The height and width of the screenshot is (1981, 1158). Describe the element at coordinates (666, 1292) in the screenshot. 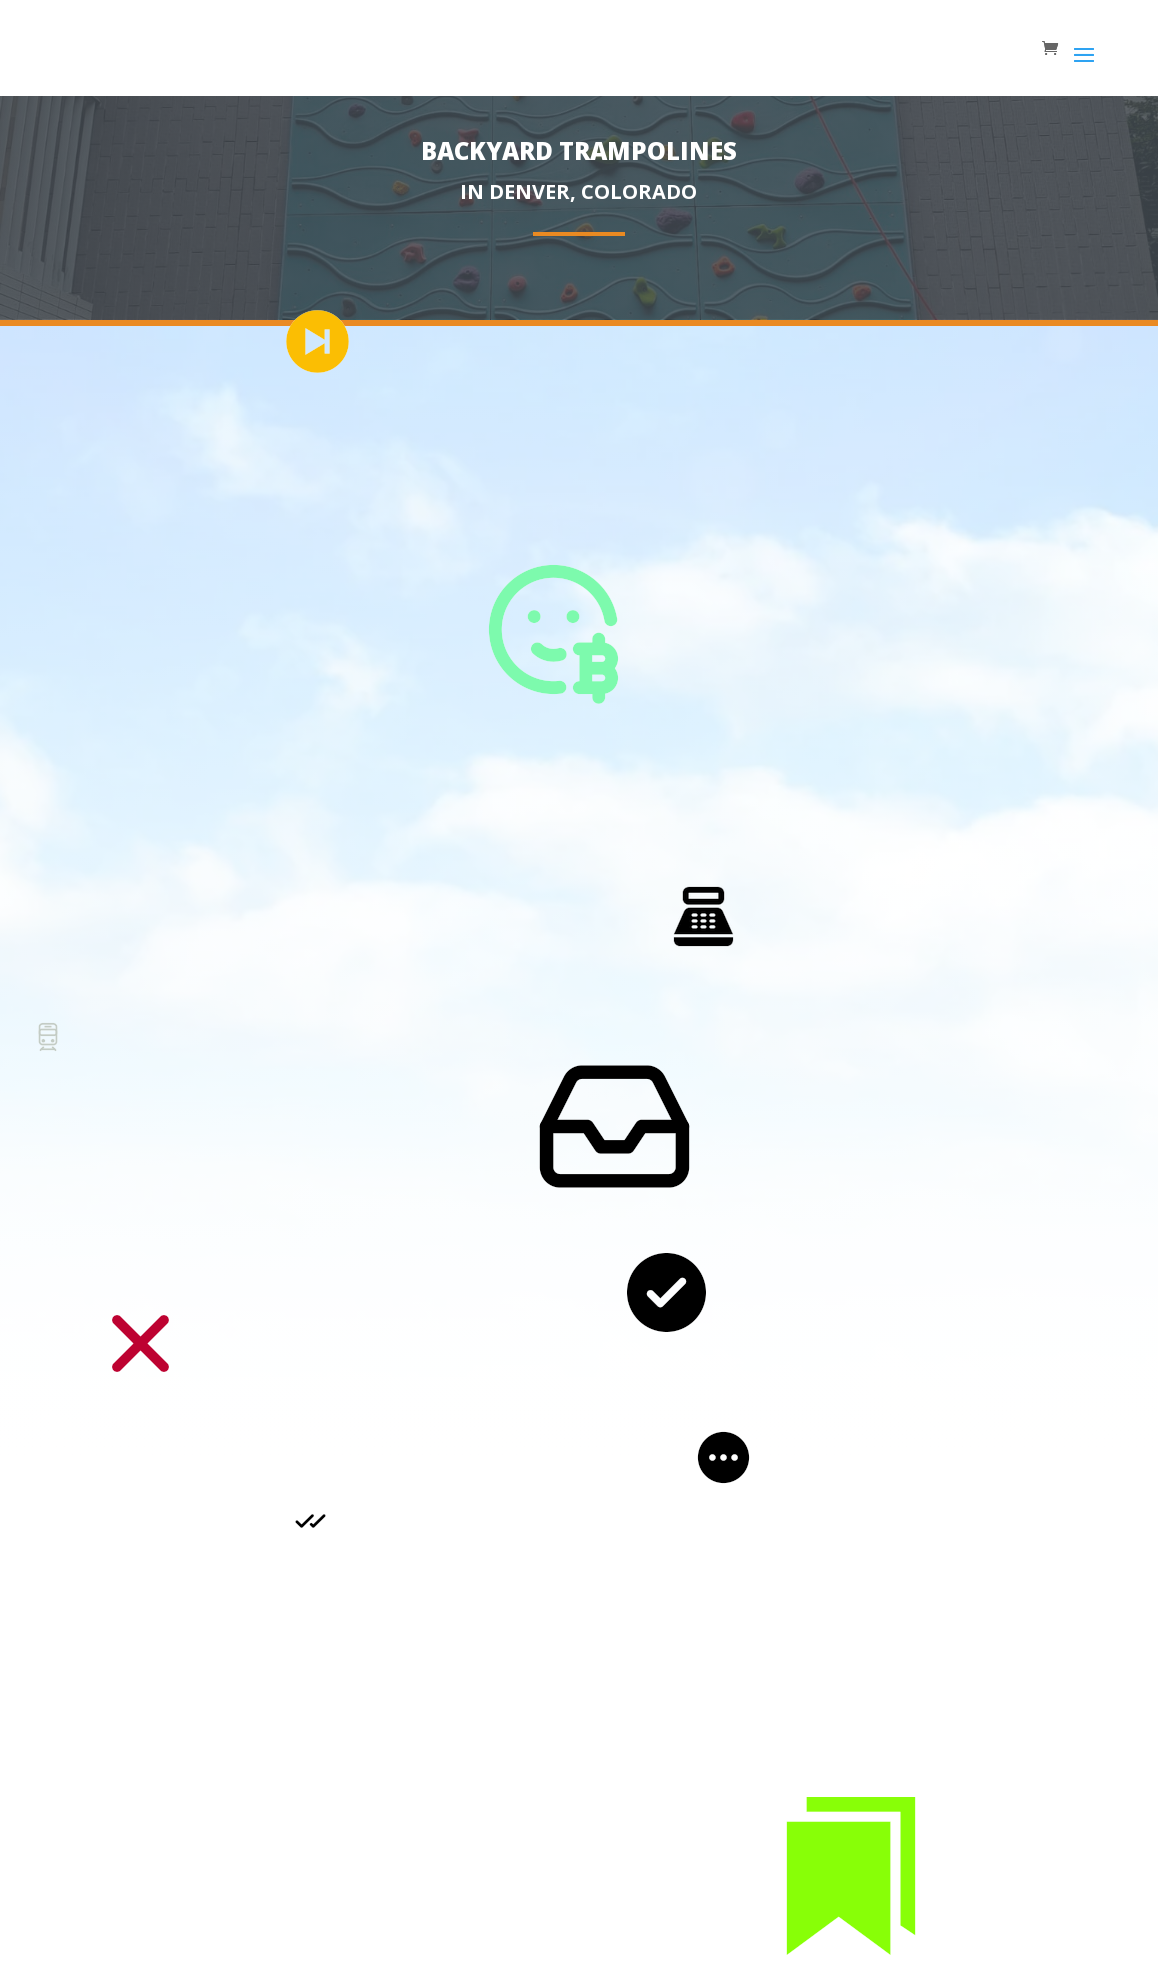

I see `indicates successful completion or confirmation` at that location.